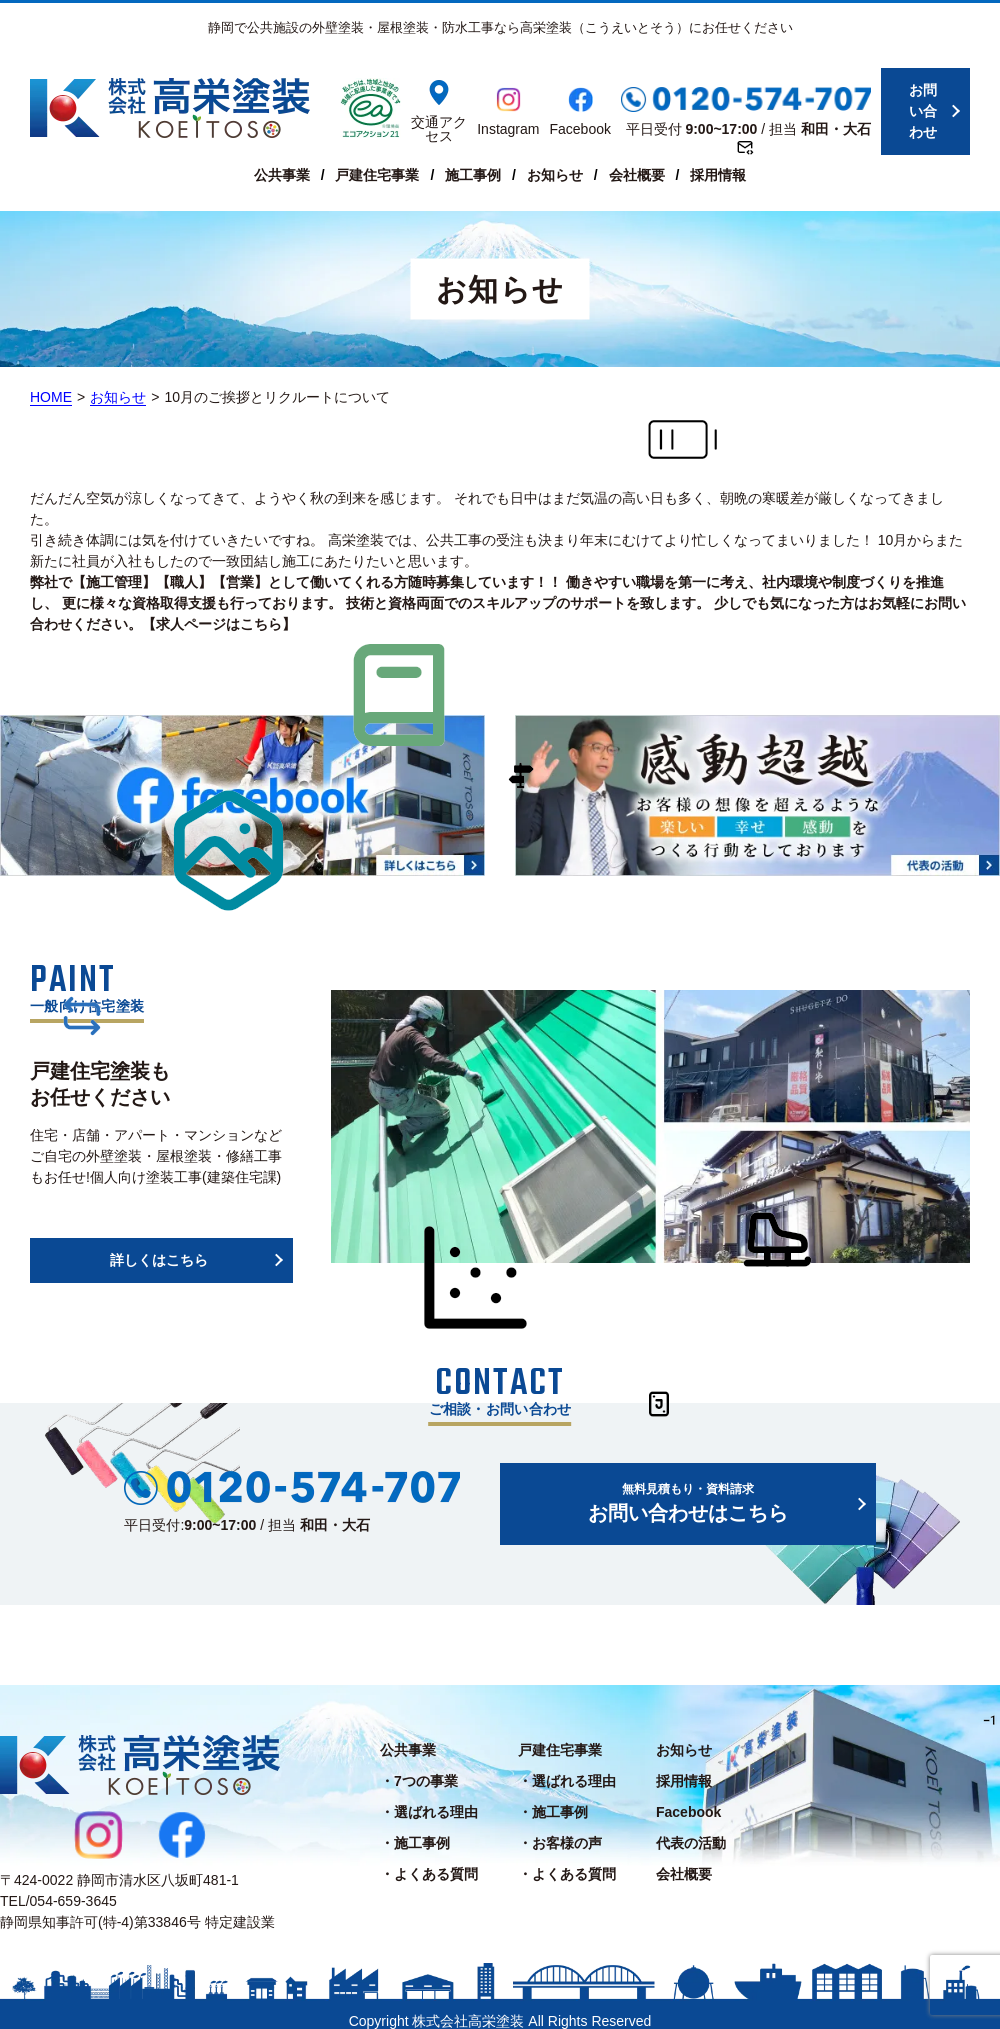 This screenshot has width=1000, height=2029. I want to click on view scatter plot data, so click(475, 1277).